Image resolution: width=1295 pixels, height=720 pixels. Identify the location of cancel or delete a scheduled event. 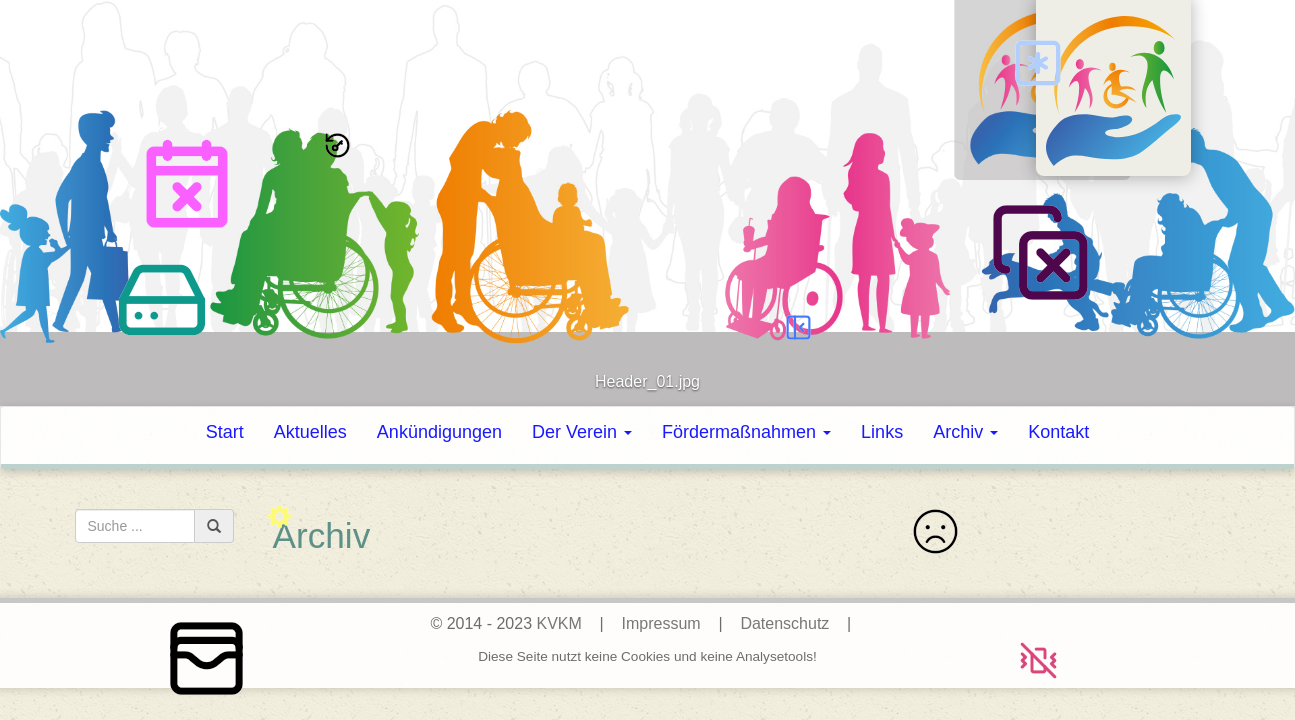
(187, 187).